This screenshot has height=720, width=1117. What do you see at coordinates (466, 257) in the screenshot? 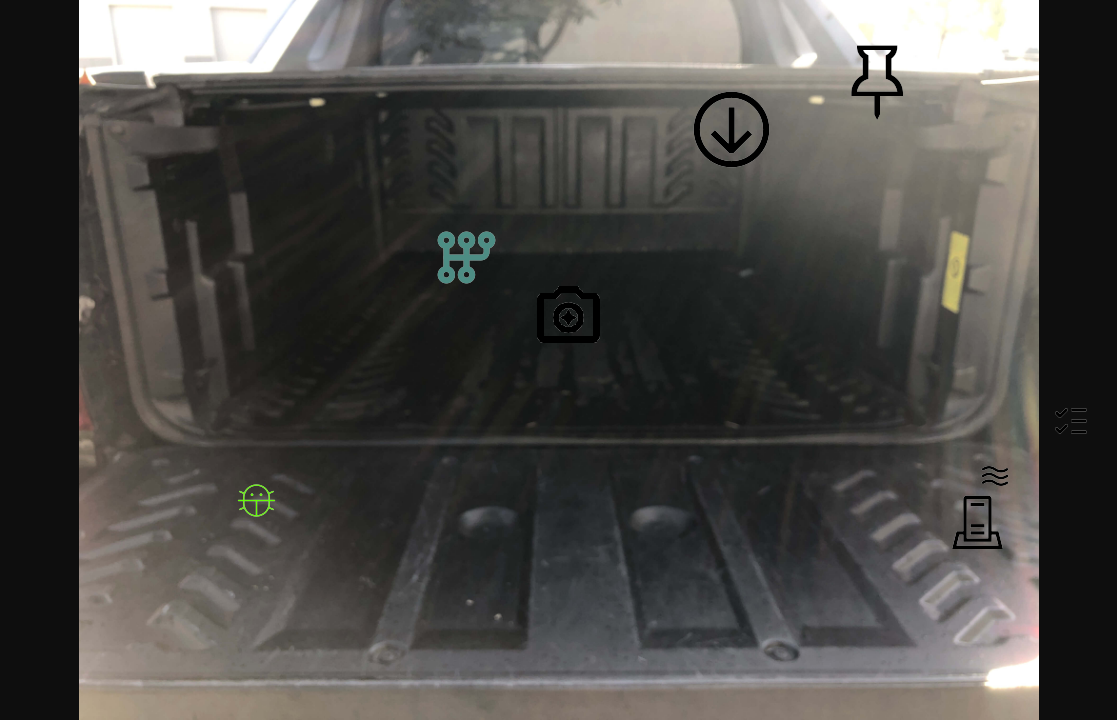
I see `select manual transmission mode` at bounding box center [466, 257].